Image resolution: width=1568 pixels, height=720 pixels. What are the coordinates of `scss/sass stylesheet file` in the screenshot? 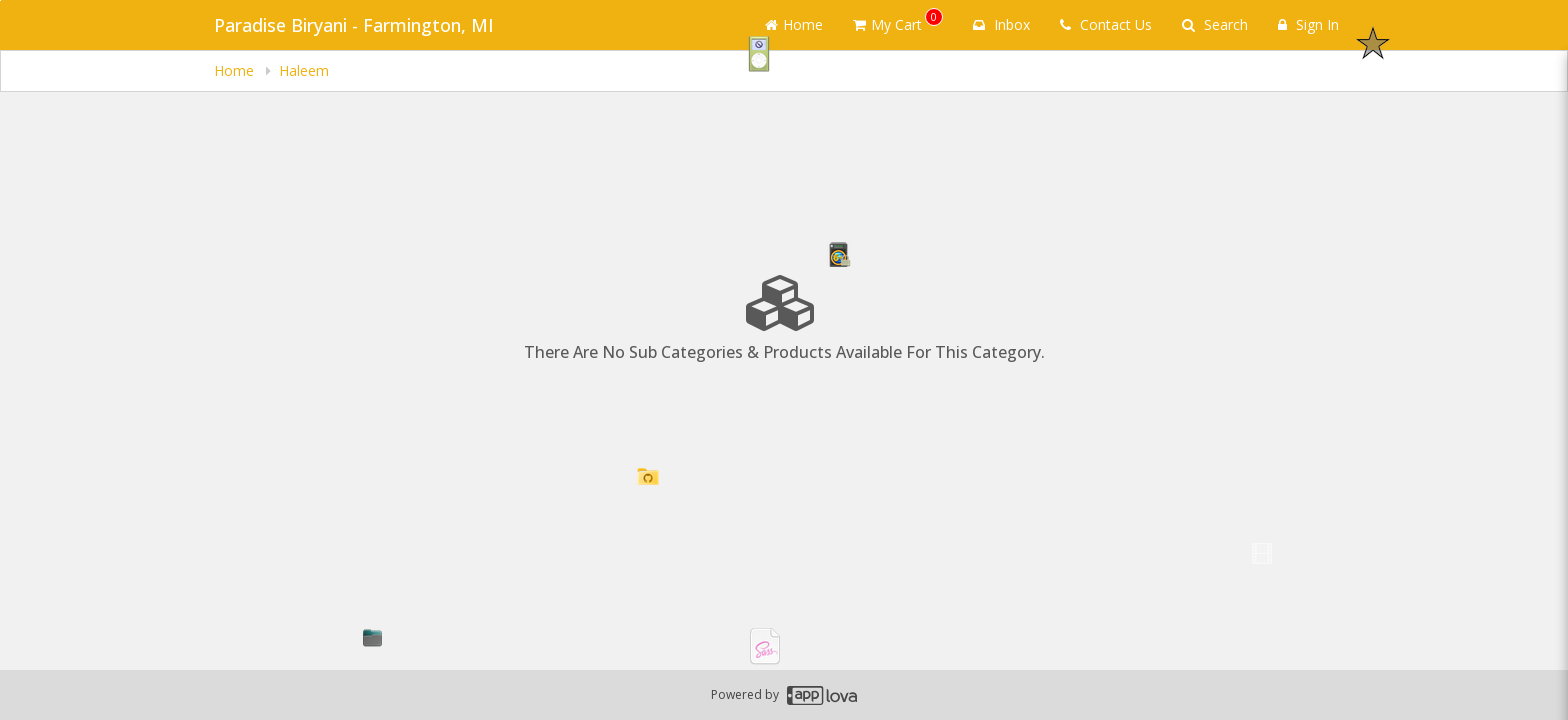 It's located at (765, 646).